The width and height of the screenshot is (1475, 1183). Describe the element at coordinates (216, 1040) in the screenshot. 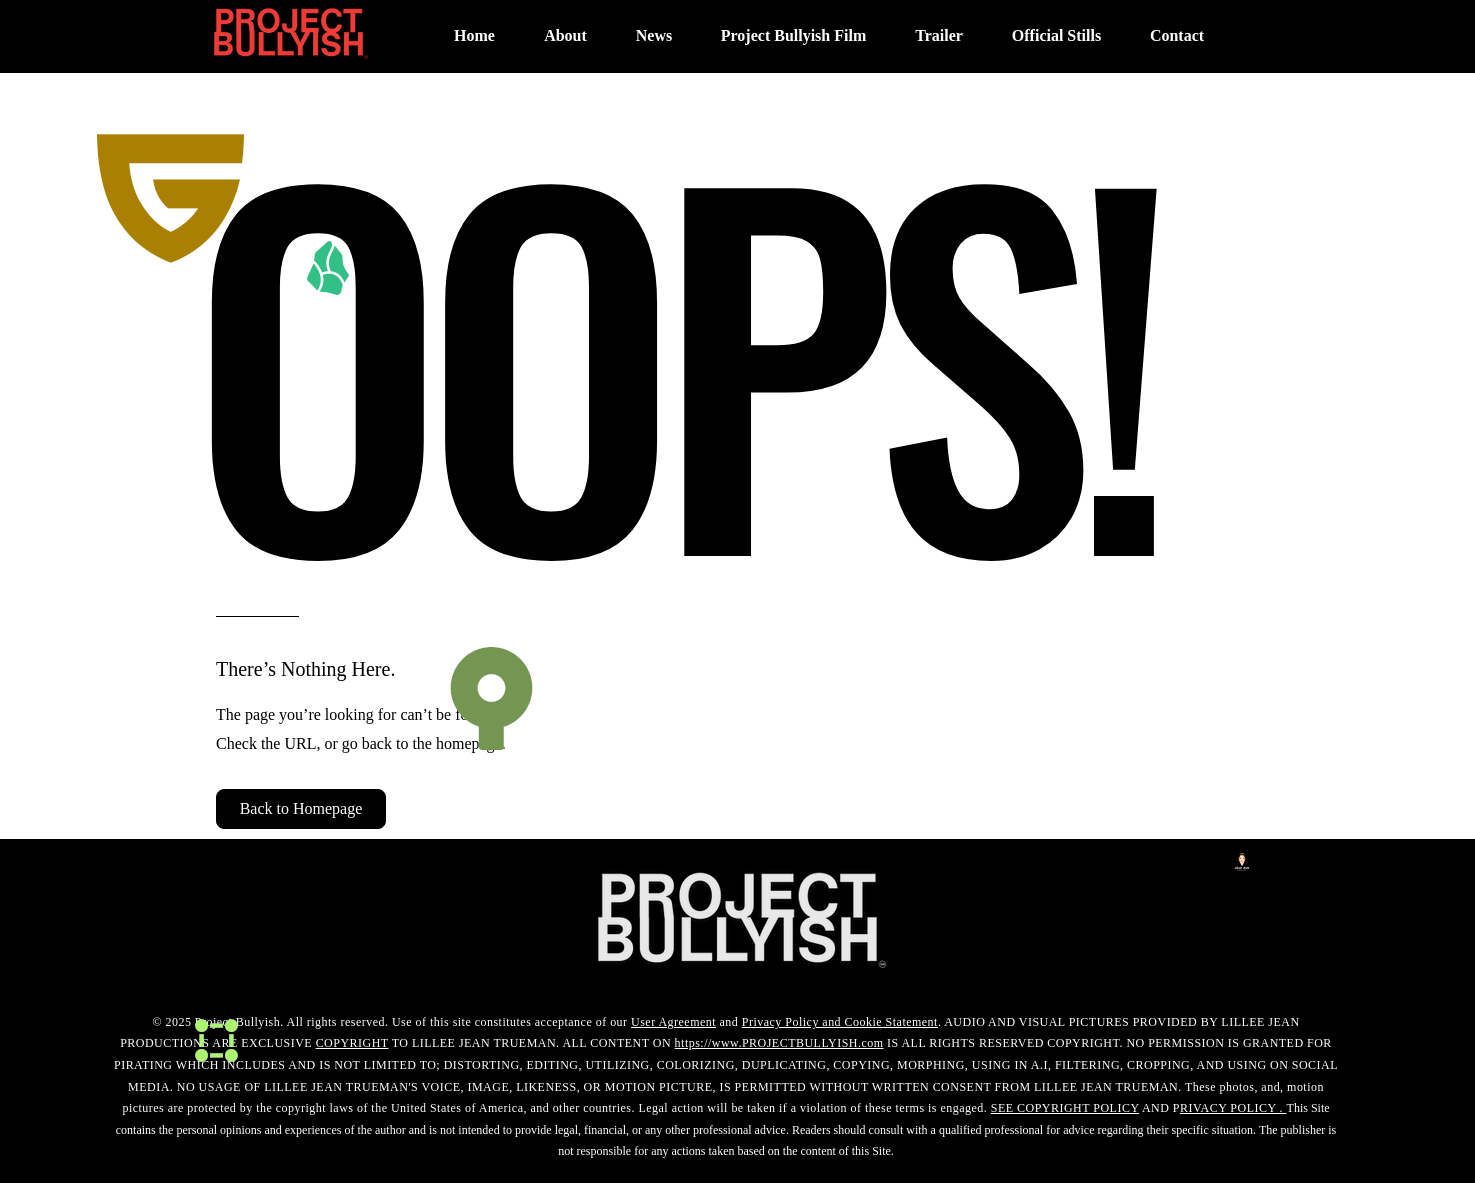

I see `access shape tools or vector editing` at that location.